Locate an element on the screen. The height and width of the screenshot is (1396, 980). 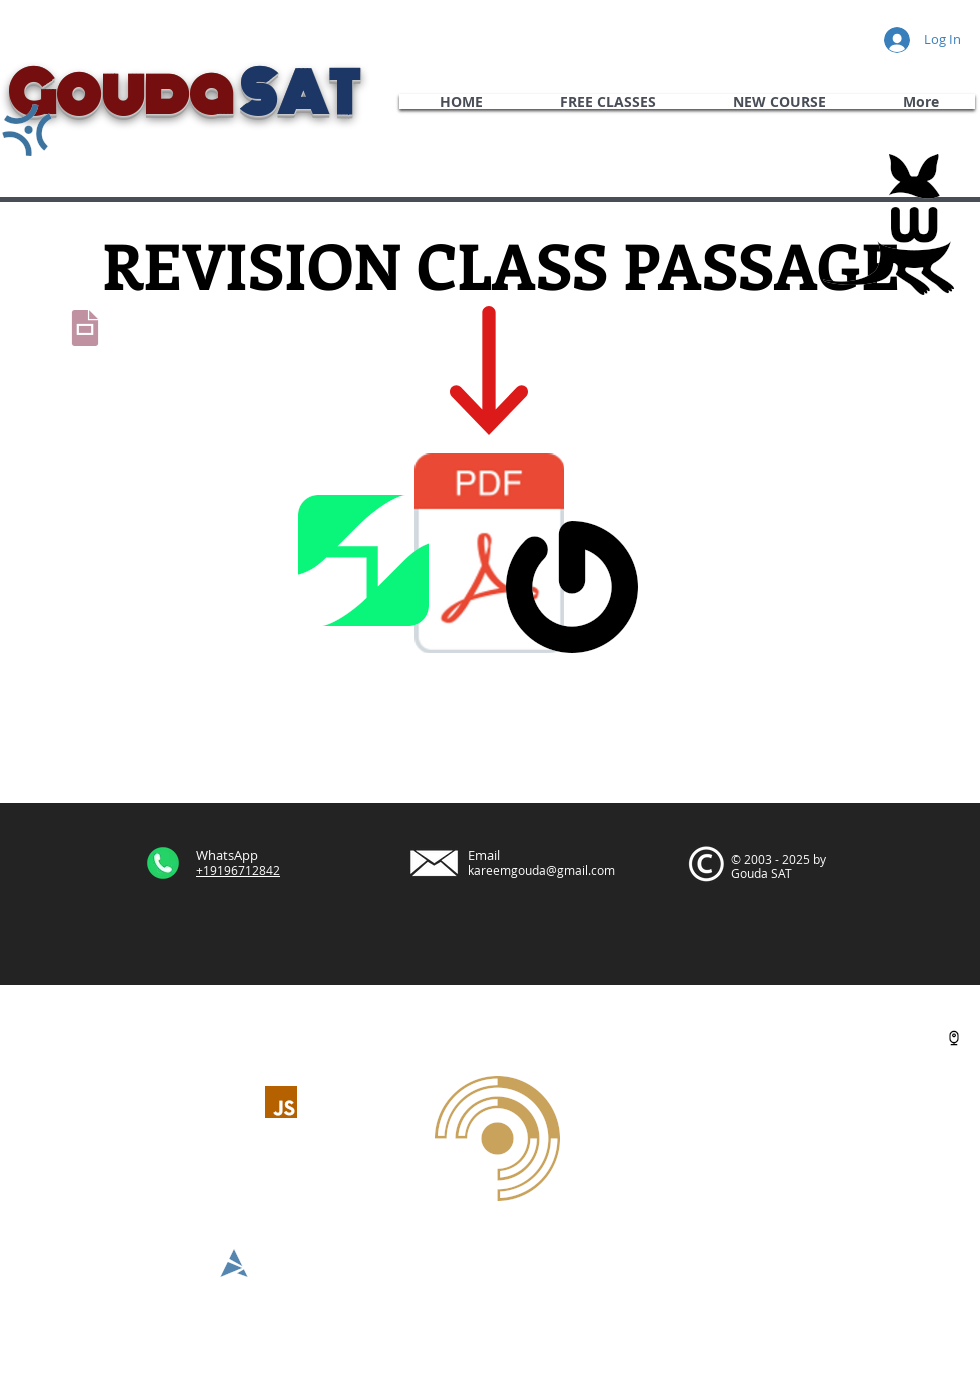
open Coggle mind mapping app is located at coordinates (363, 560).